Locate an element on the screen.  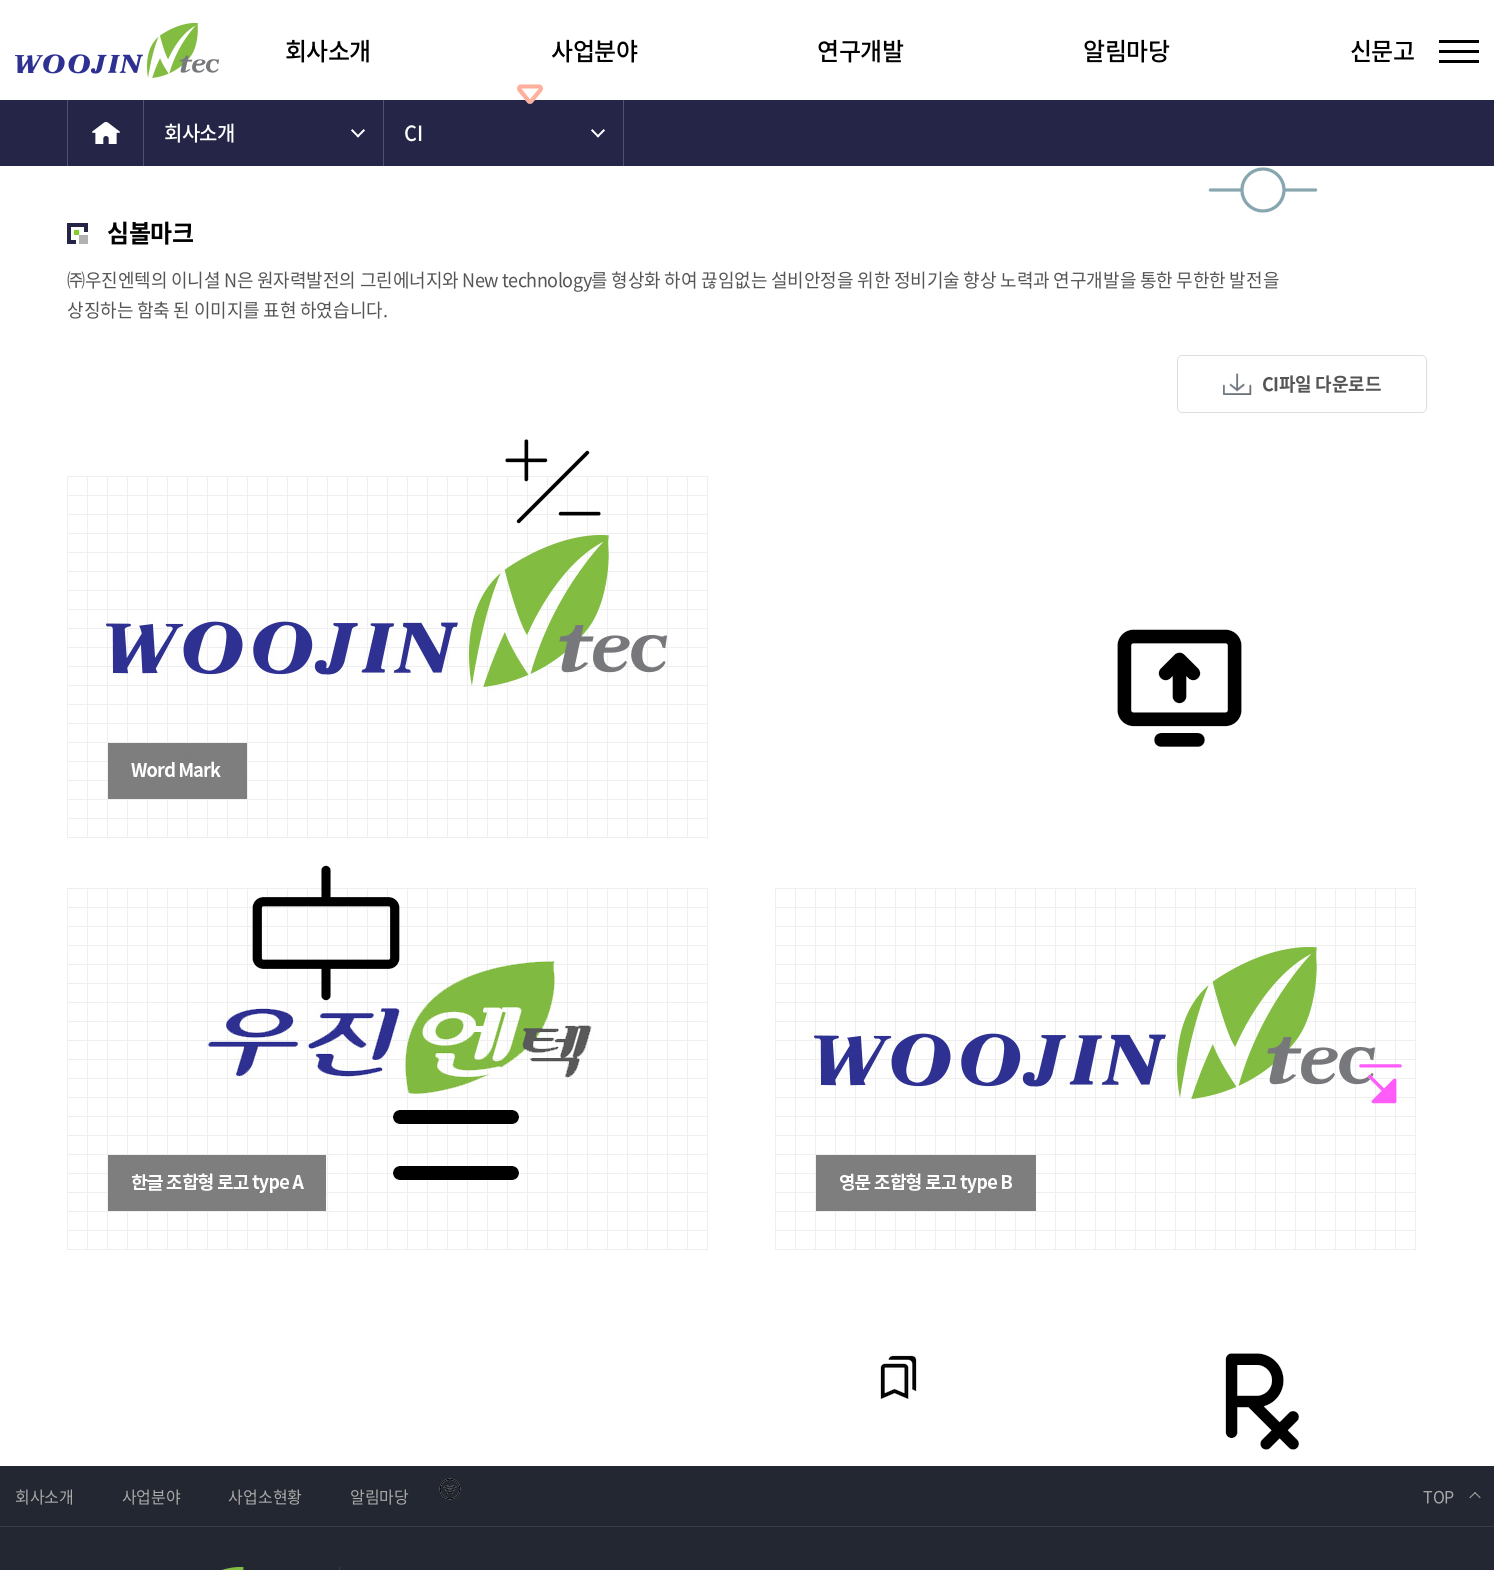
align object to horizontal center is located at coordinates (326, 933).